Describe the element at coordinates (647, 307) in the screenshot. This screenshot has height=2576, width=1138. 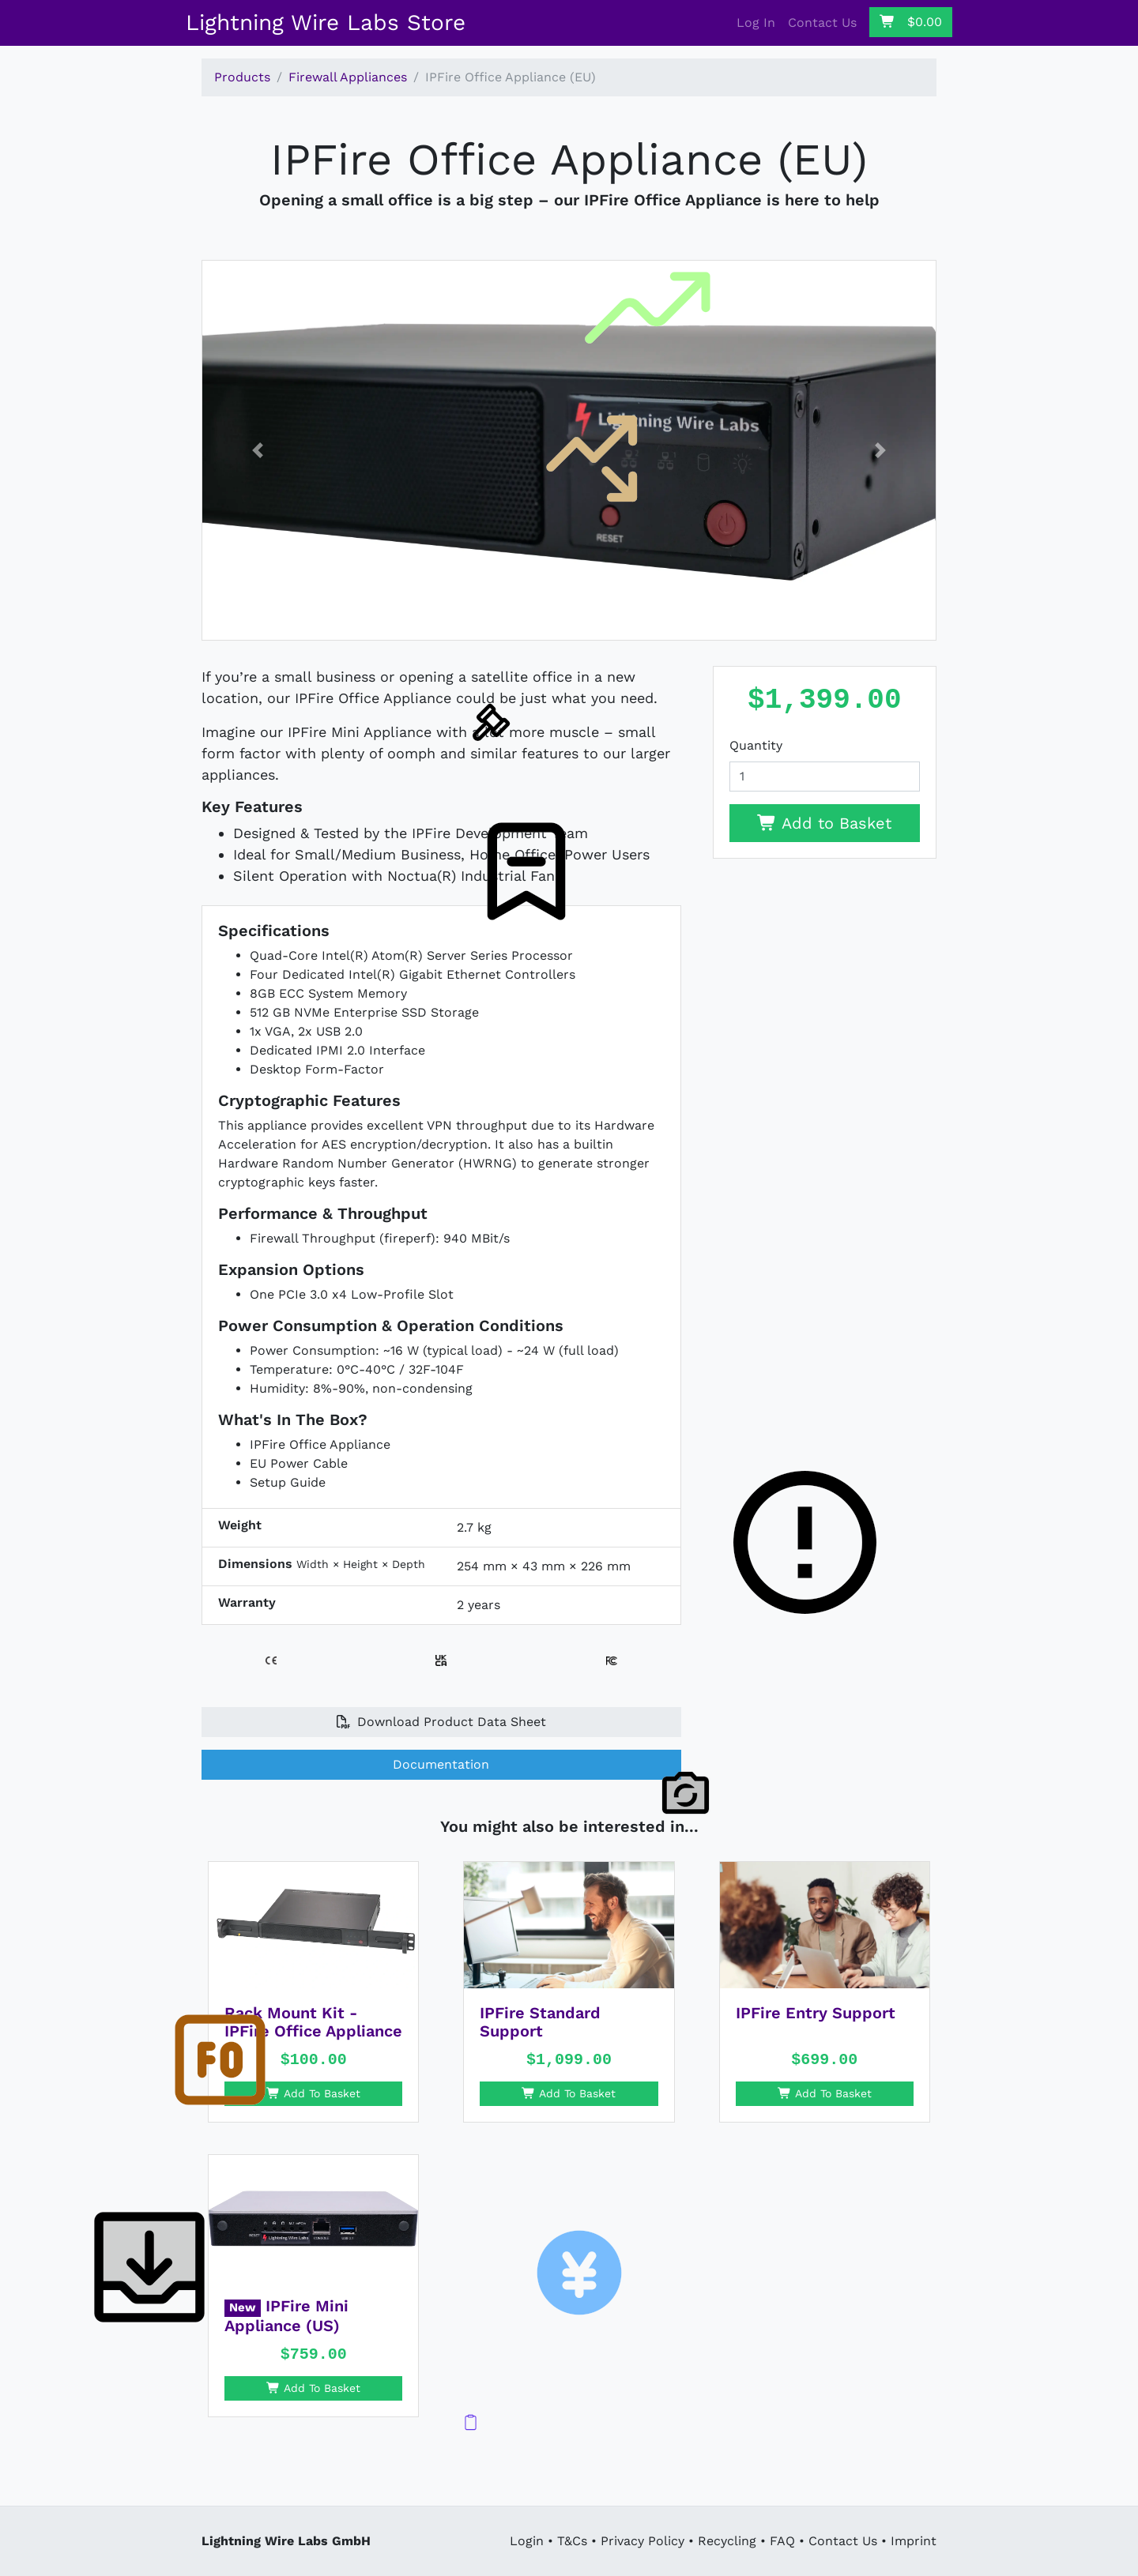
I see `view trending or popular content` at that location.